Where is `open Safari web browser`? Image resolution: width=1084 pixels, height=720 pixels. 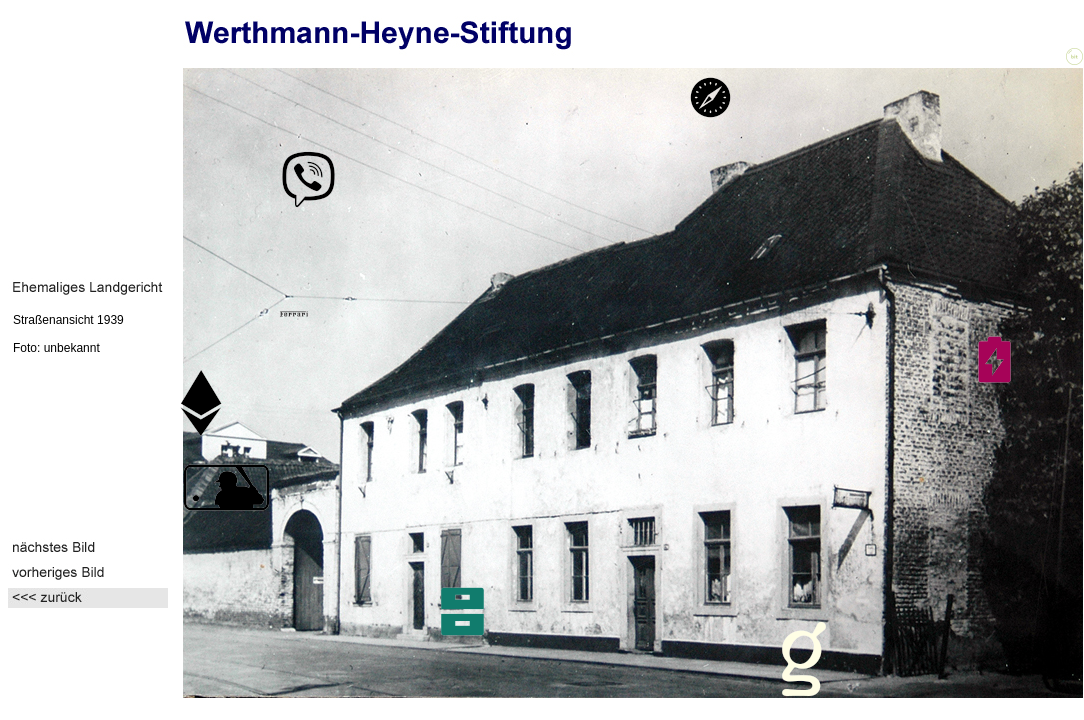 open Safari web browser is located at coordinates (710, 97).